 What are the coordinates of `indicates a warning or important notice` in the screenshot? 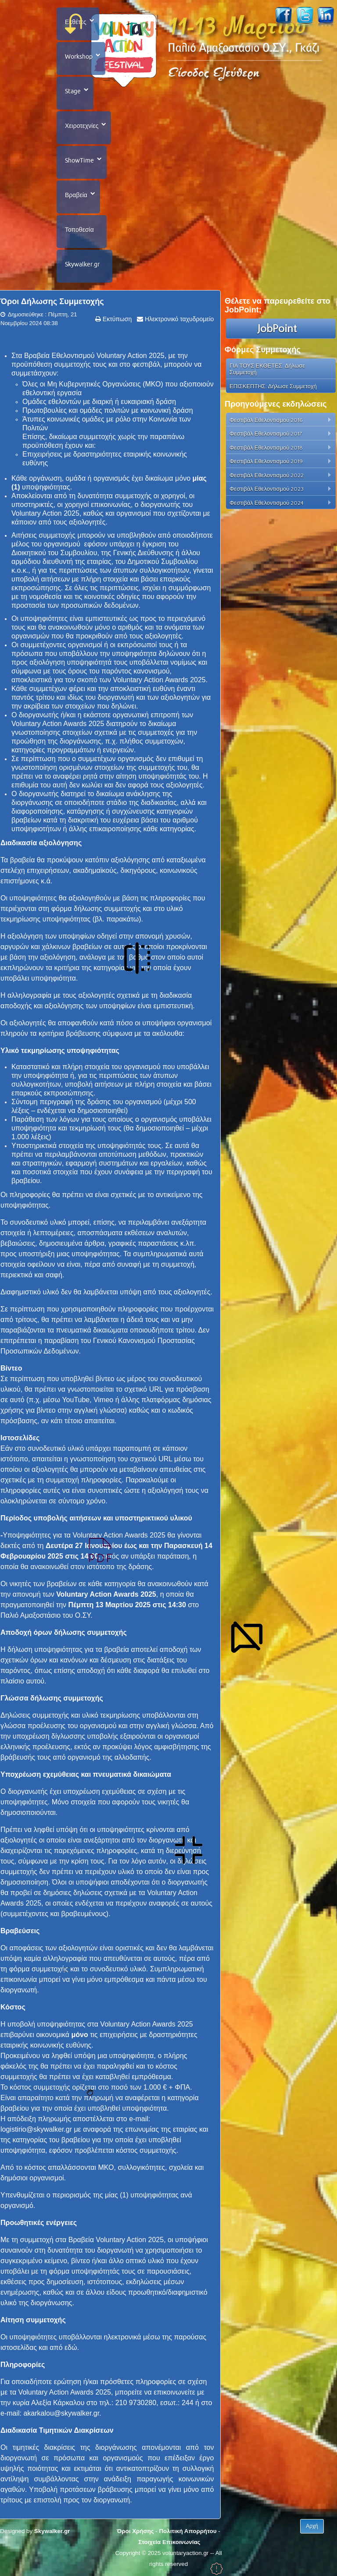 It's located at (216, 2569).